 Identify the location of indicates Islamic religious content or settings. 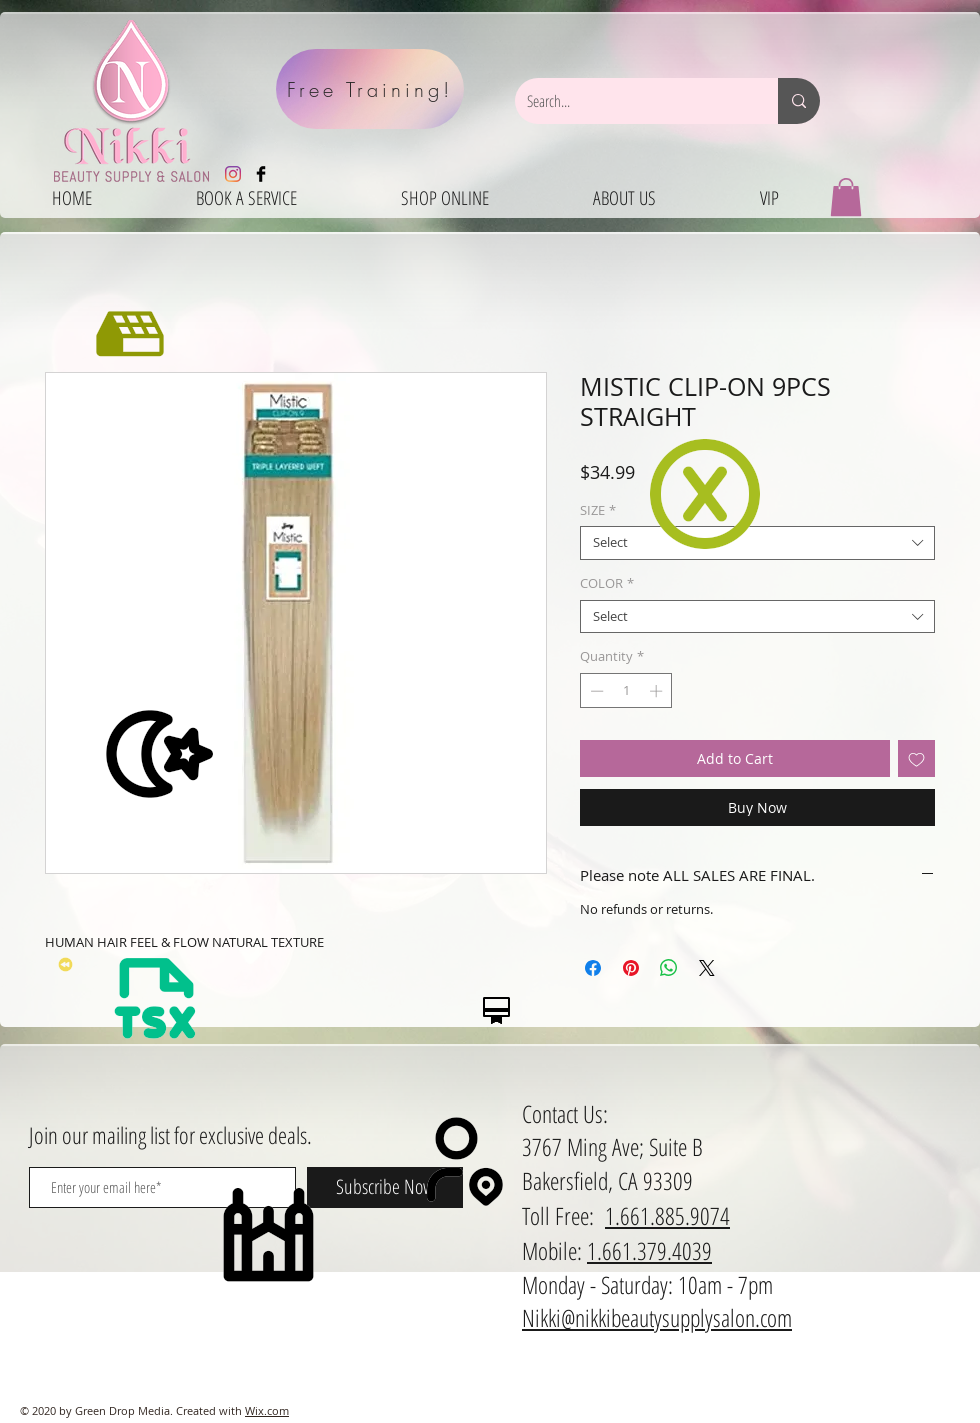
(157, 754).